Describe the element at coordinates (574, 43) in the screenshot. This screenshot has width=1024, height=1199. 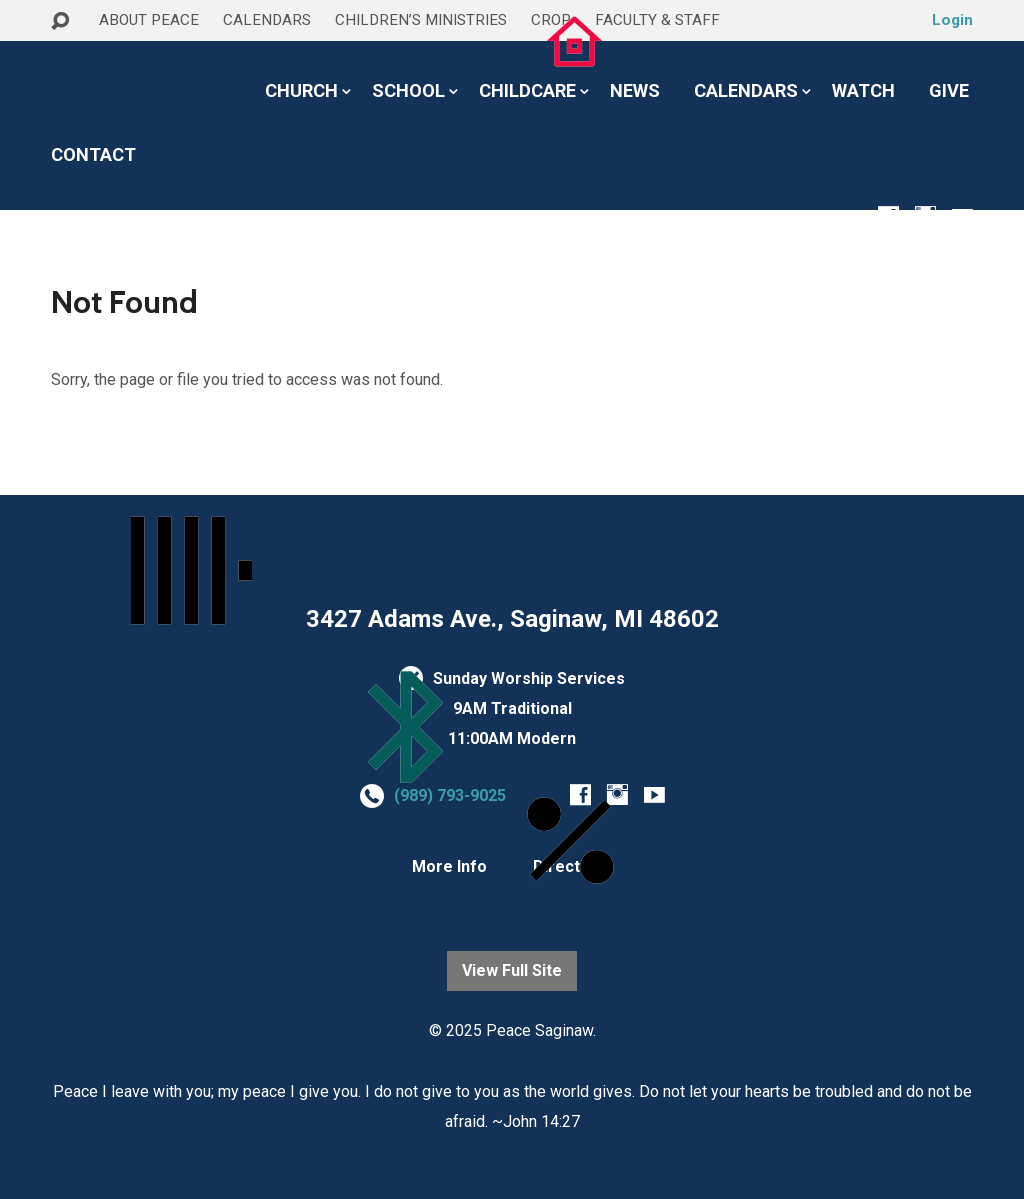
I see `navigate to home screen` at that location.